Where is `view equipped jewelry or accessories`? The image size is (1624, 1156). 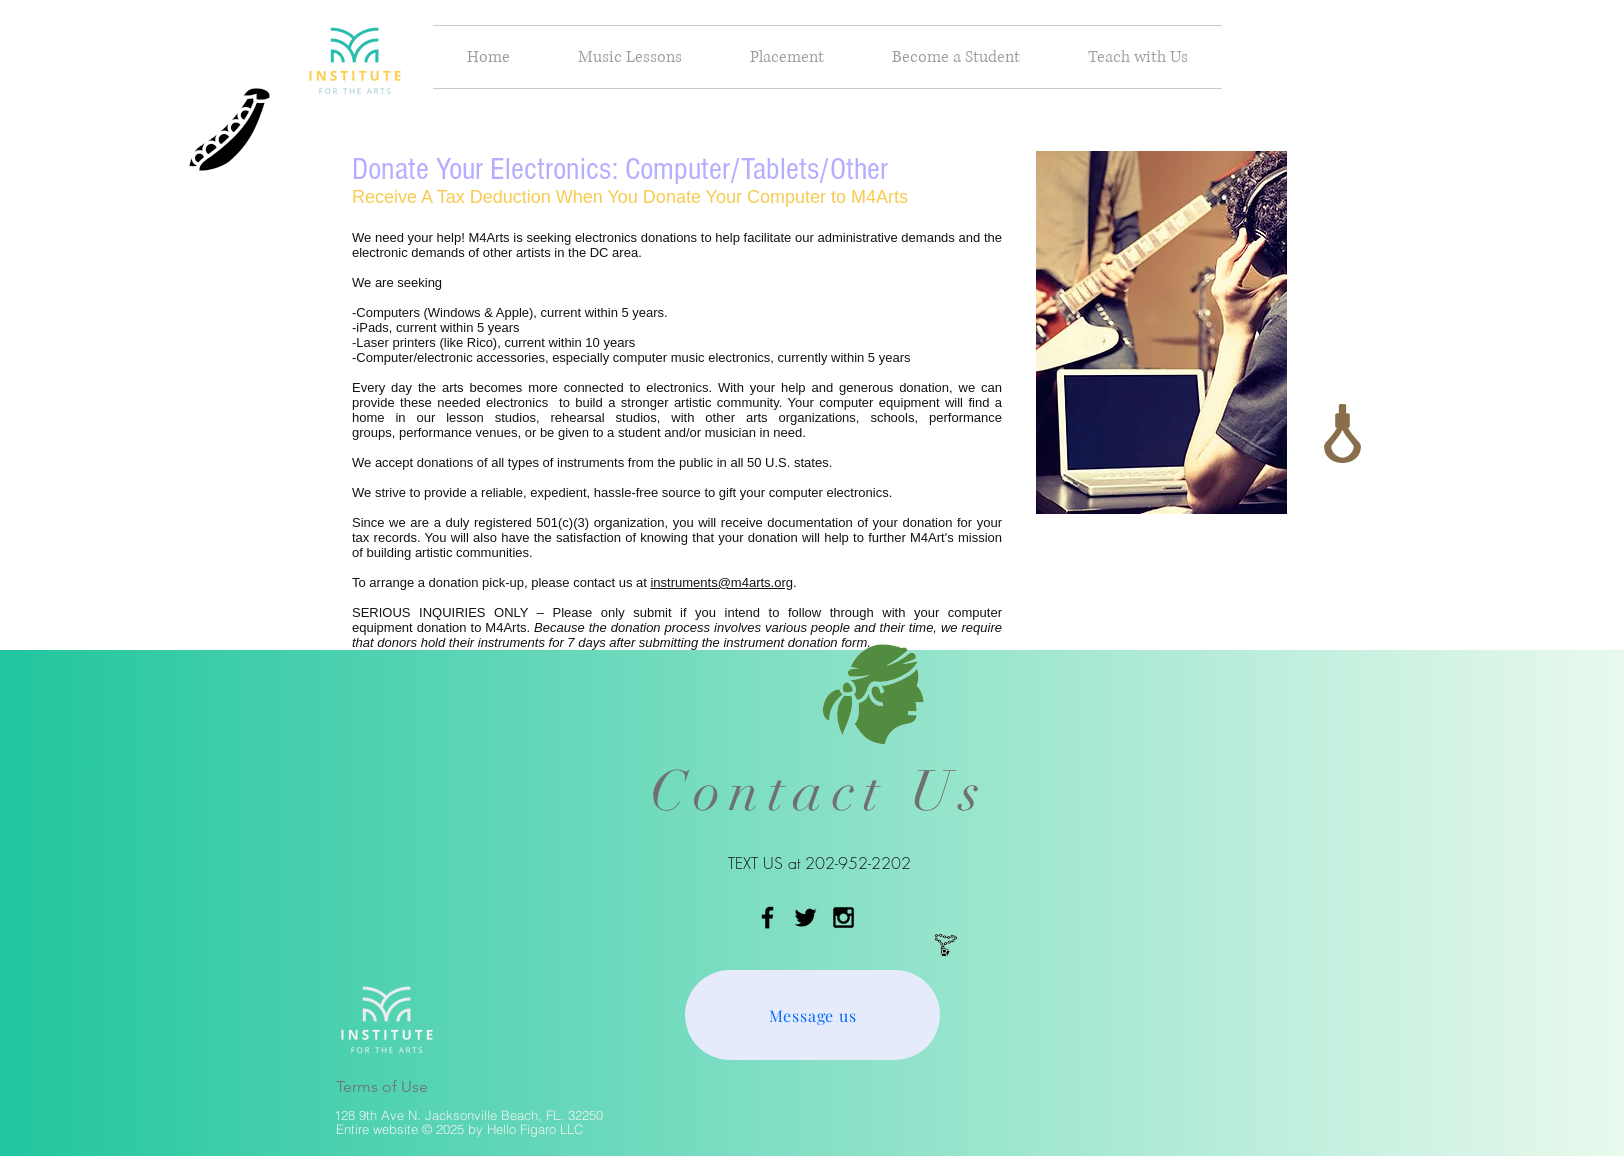 view equipped jewelry or accessories is located at coordinates (946, 945).